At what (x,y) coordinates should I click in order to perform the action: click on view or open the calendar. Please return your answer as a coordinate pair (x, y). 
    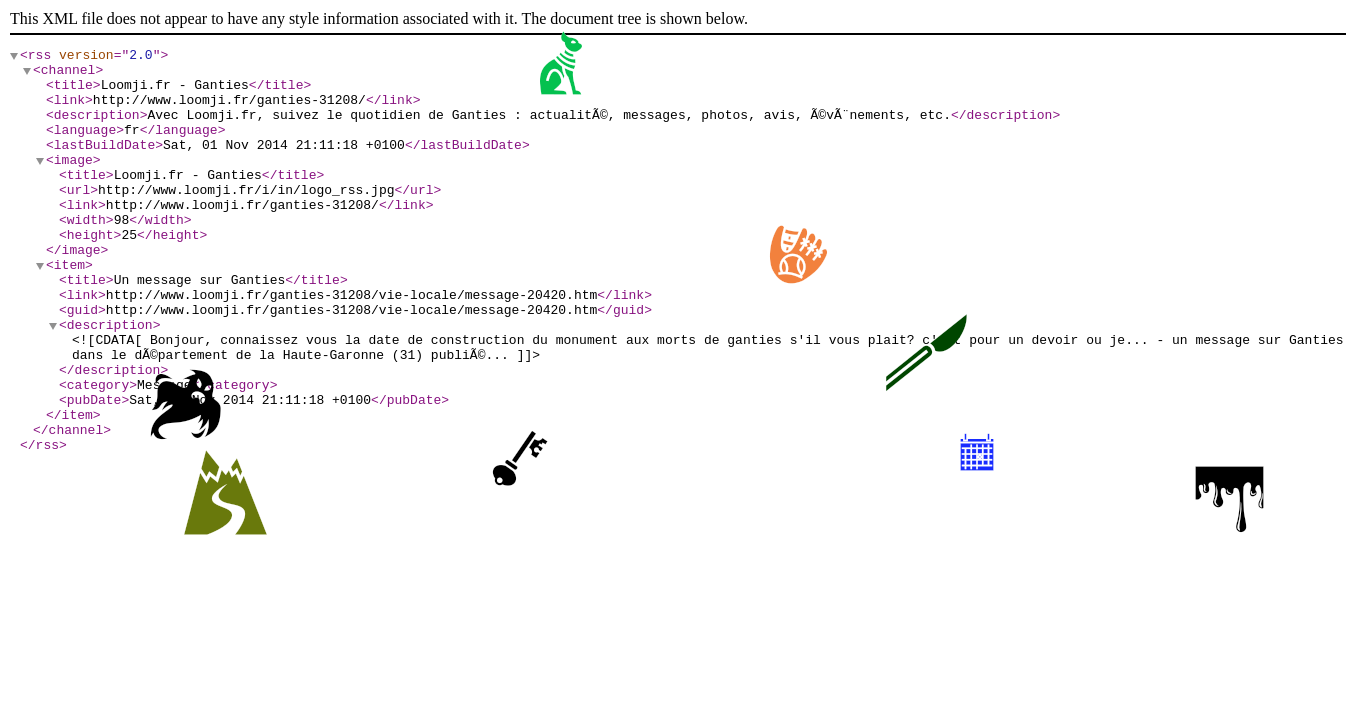
    Looking at the image, I should click on (977, 454).